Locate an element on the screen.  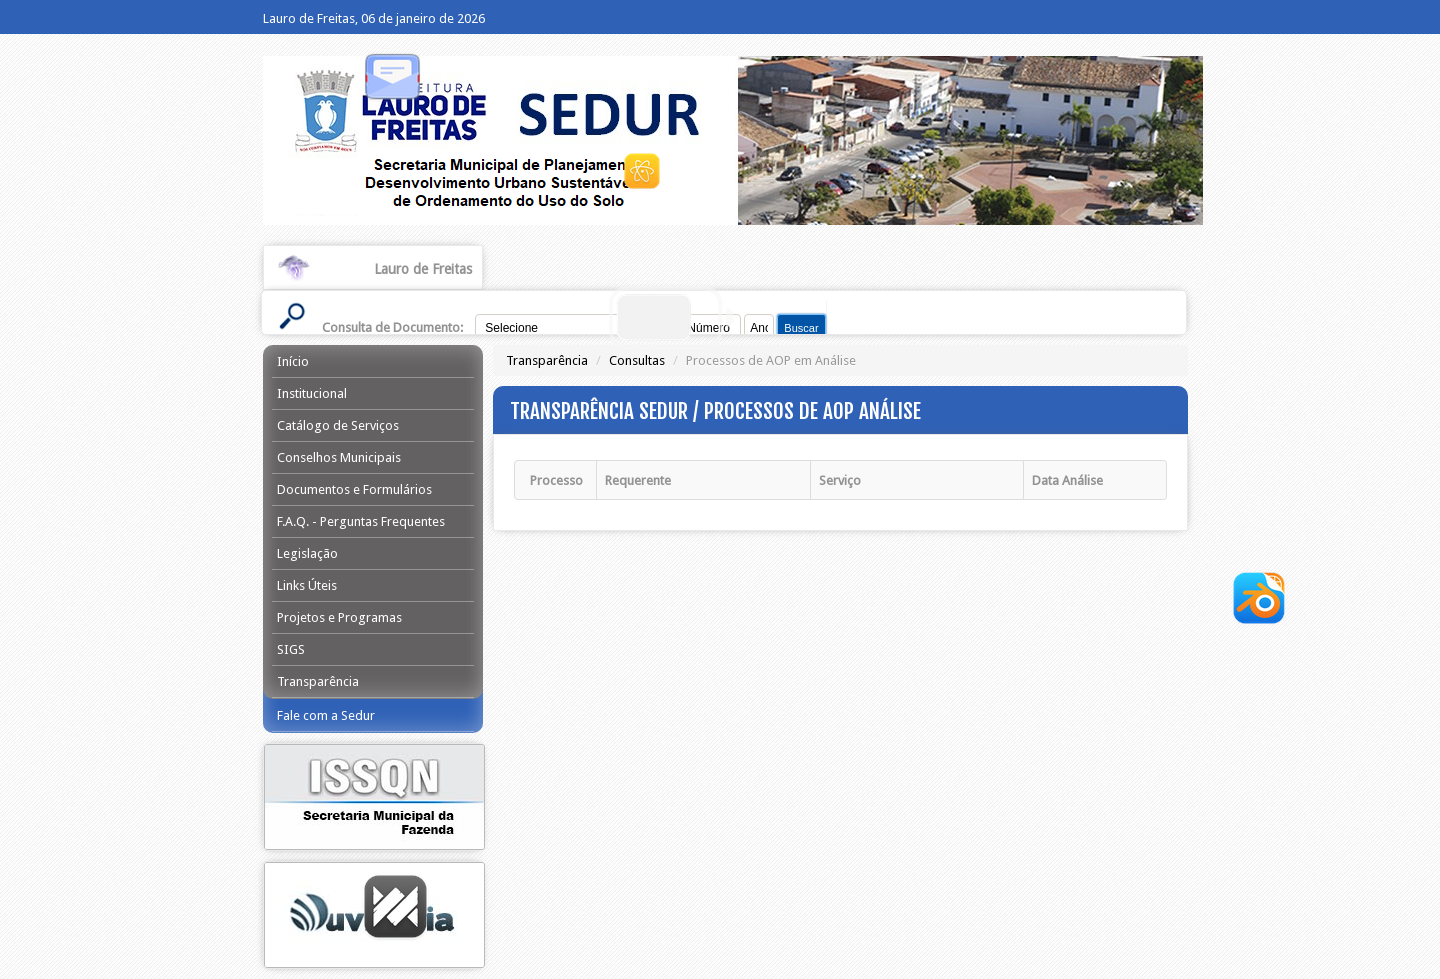
launch Dota Underlords game is located at coordinates (395, 906).